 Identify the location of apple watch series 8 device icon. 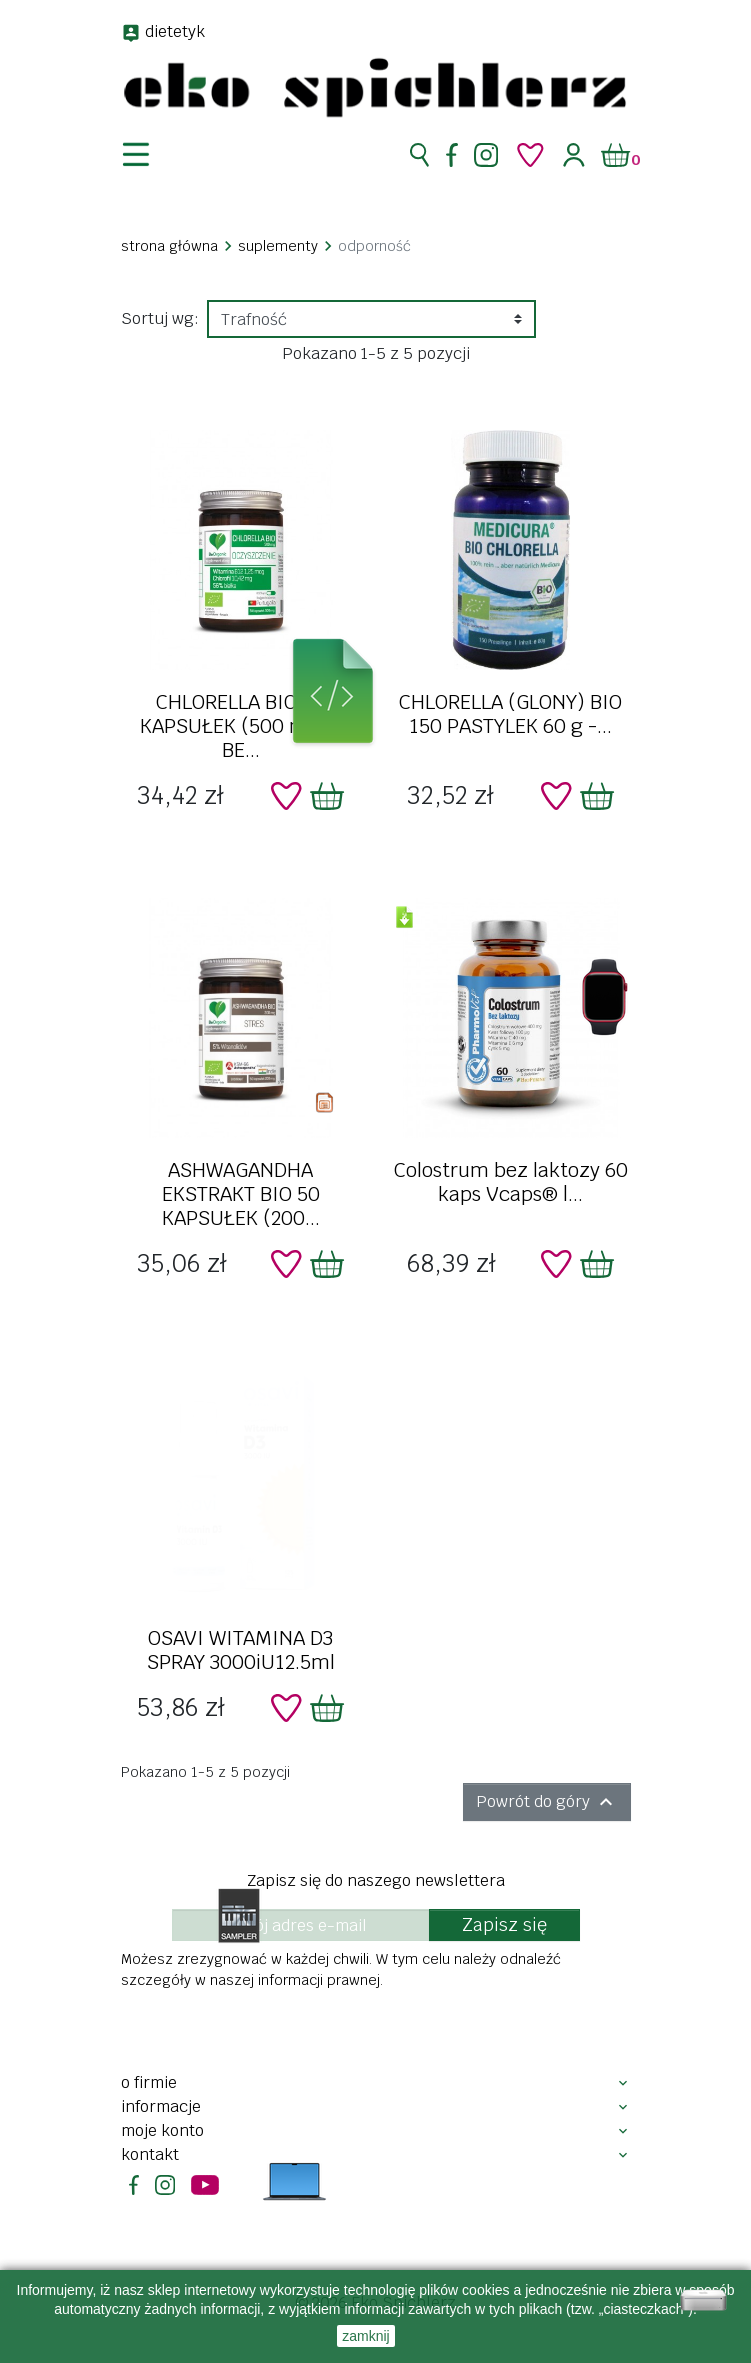
(604, 997).